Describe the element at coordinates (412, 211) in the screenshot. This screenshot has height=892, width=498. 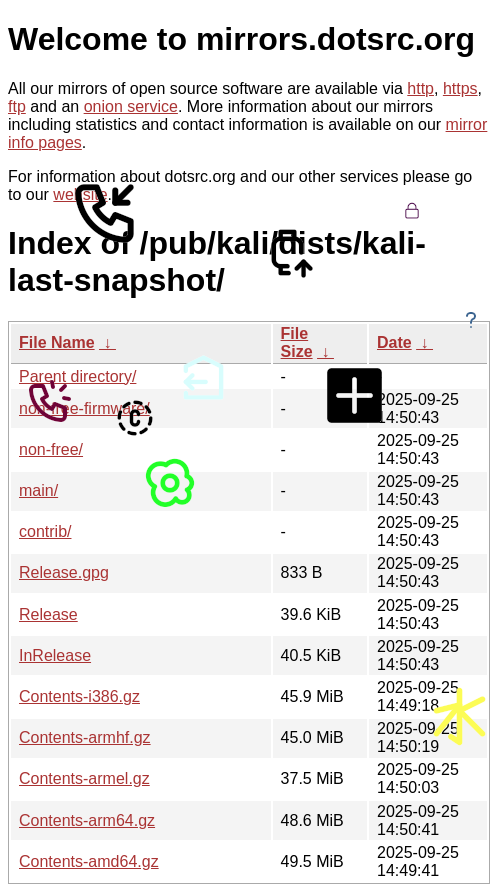
I see `indicates a locked or secure item` at that location.